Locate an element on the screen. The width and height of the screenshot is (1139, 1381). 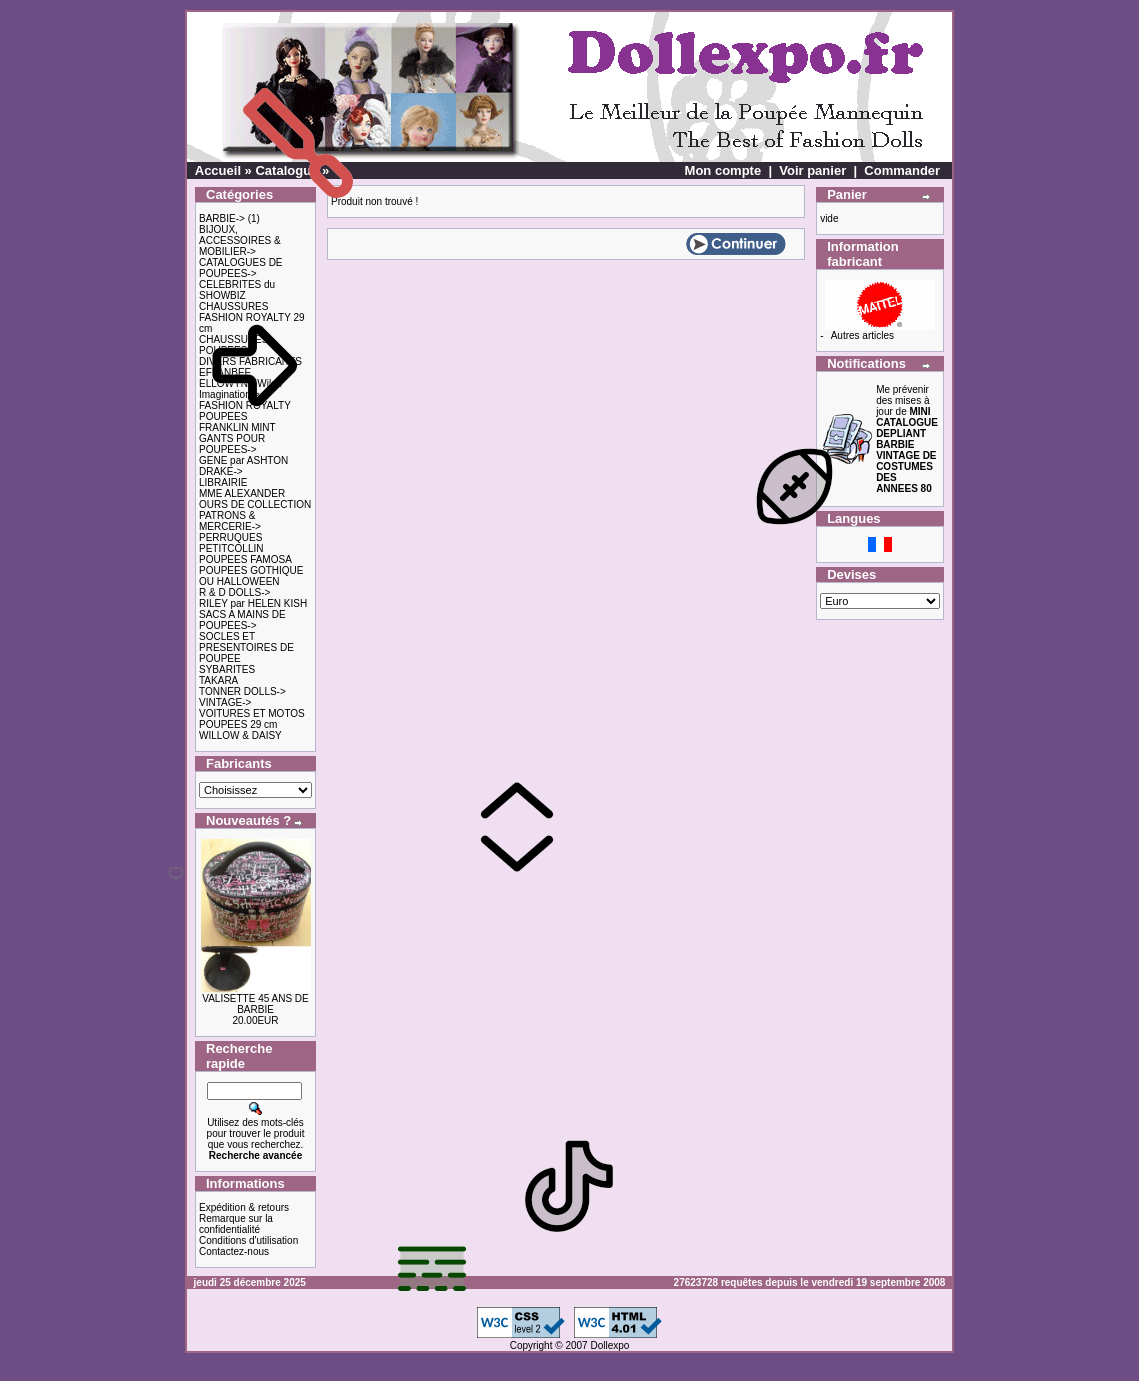
apply a gradient effect to selected element is located at coordinates (432, 1270).